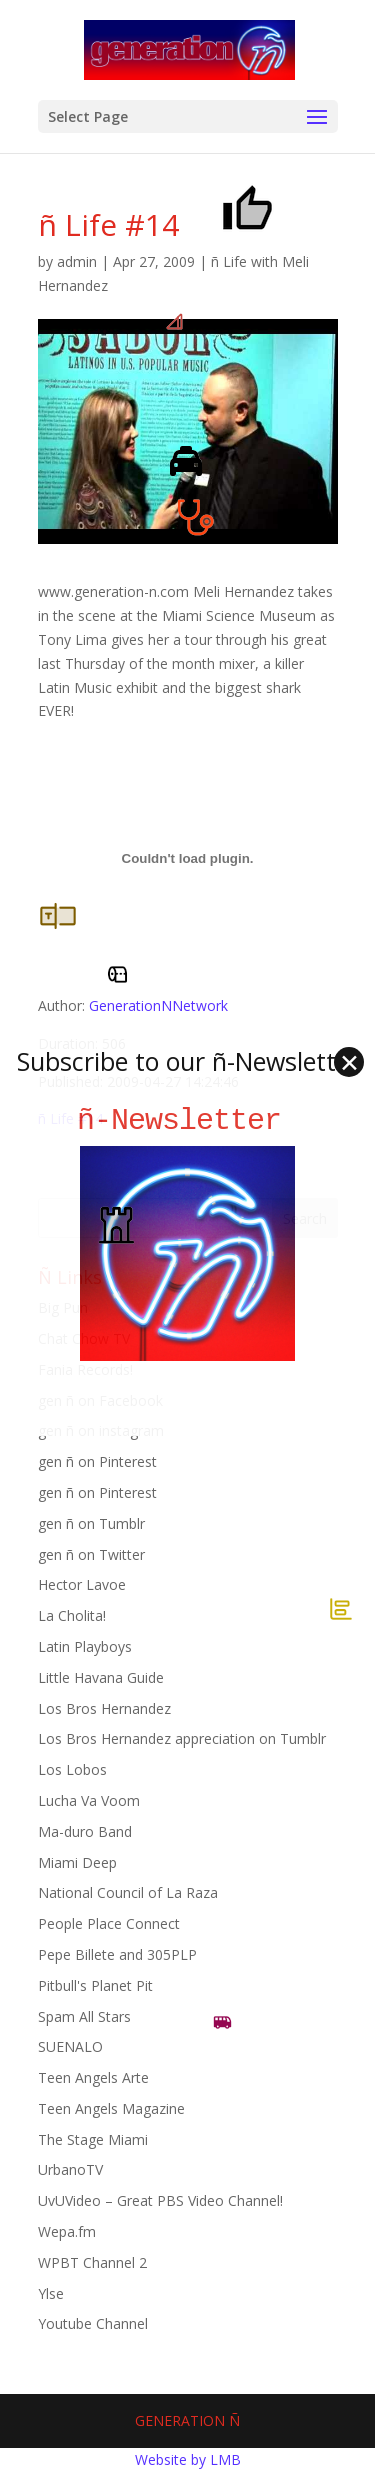  What do you see at coordinates (222, 2022) in the screenshot?
I see `view public transit options` at bounding box center [222, 2022].